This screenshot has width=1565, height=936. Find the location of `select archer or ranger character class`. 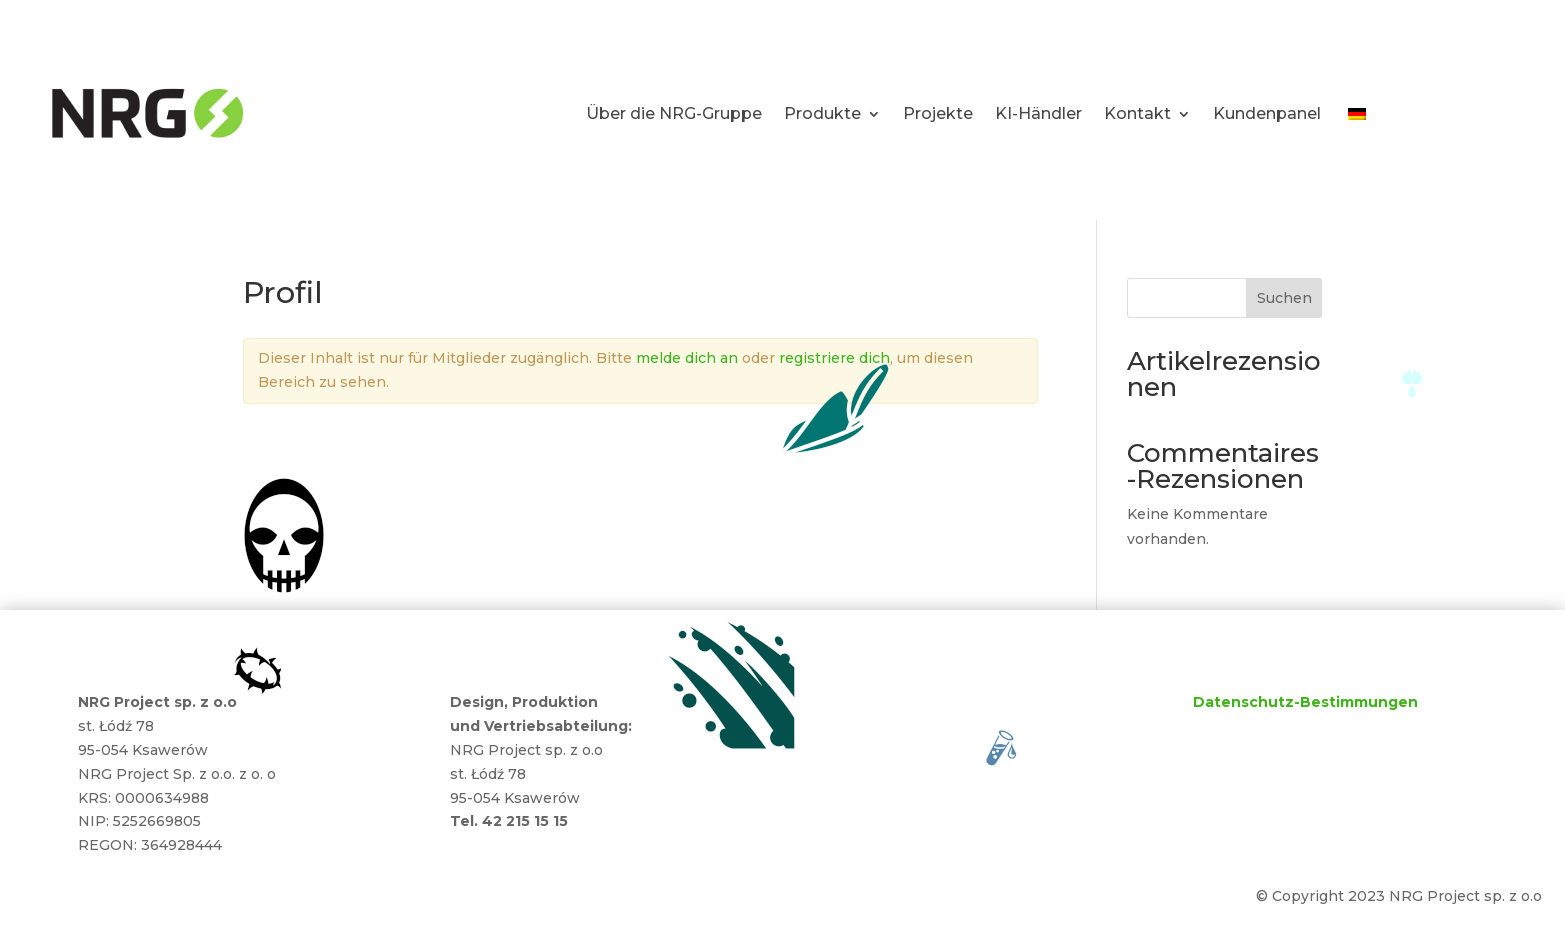

select archer or ranger character class is located at coordinates (834, 410).